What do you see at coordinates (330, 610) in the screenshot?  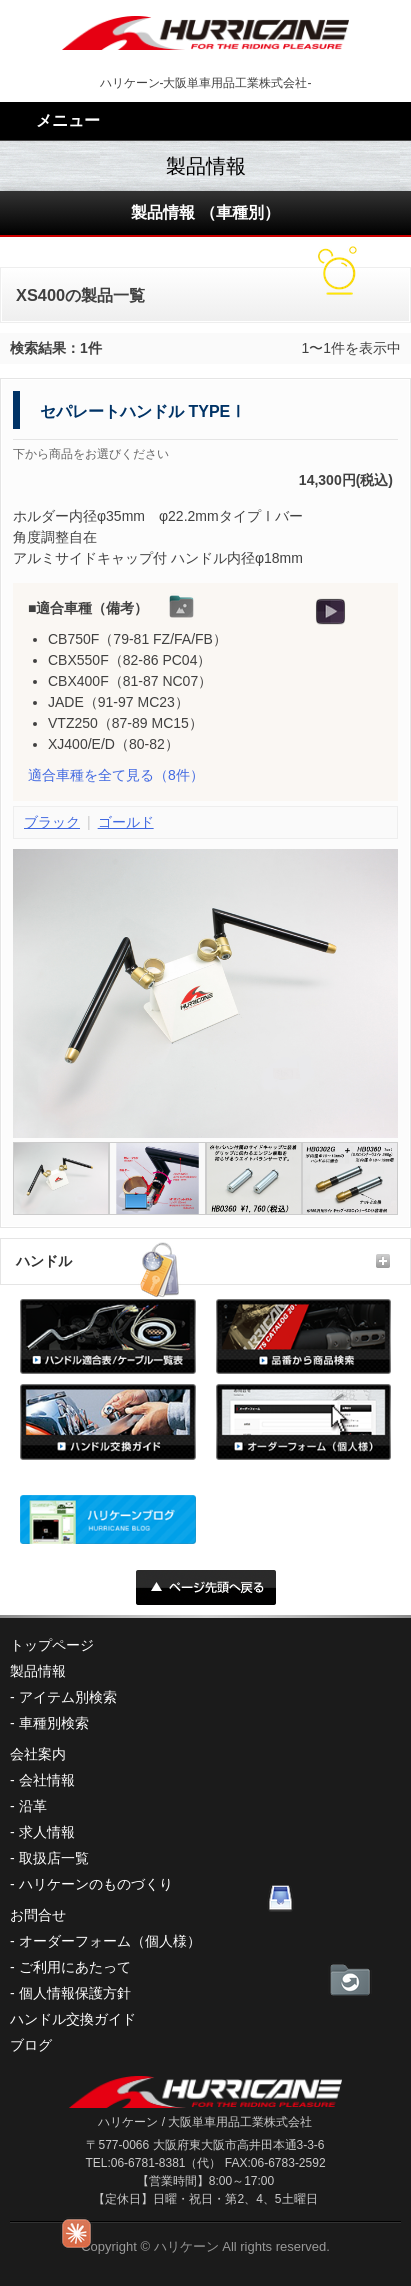 I see `video file type indicator` at bounding box center [330, 610].